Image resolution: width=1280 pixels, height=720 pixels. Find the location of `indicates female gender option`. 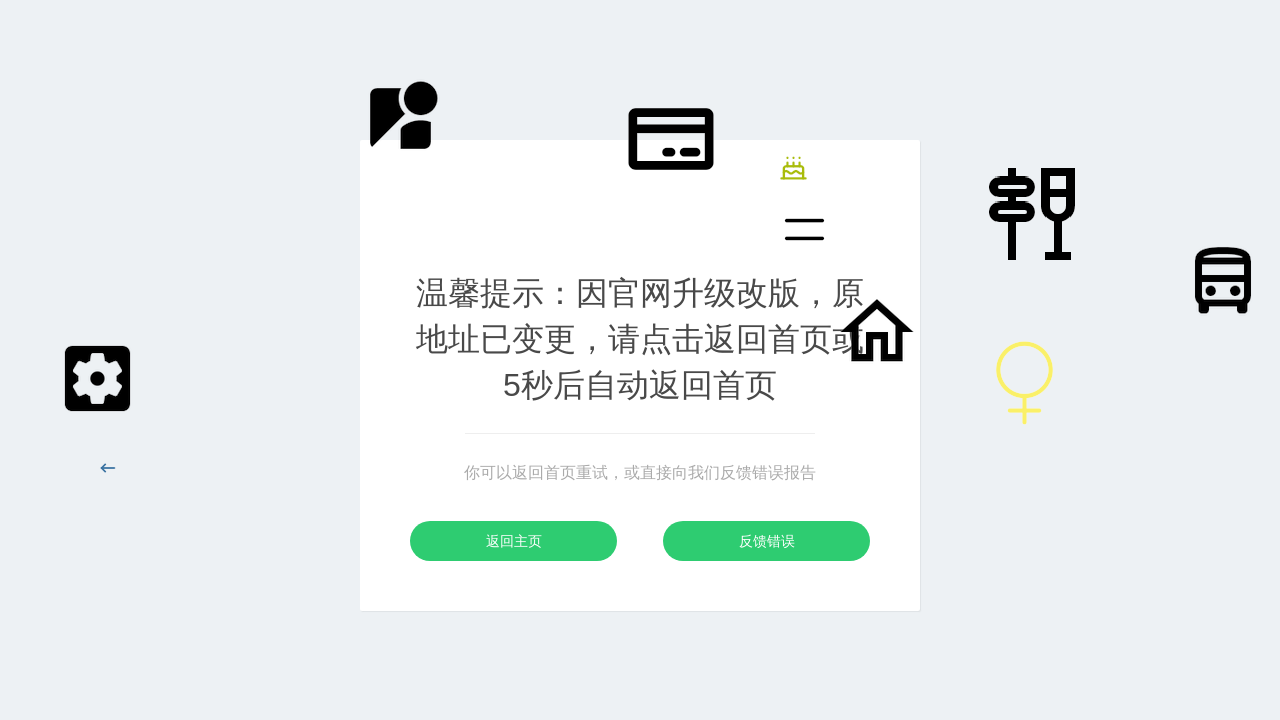

indicates female gender option is located at coordinates (1024, 381).